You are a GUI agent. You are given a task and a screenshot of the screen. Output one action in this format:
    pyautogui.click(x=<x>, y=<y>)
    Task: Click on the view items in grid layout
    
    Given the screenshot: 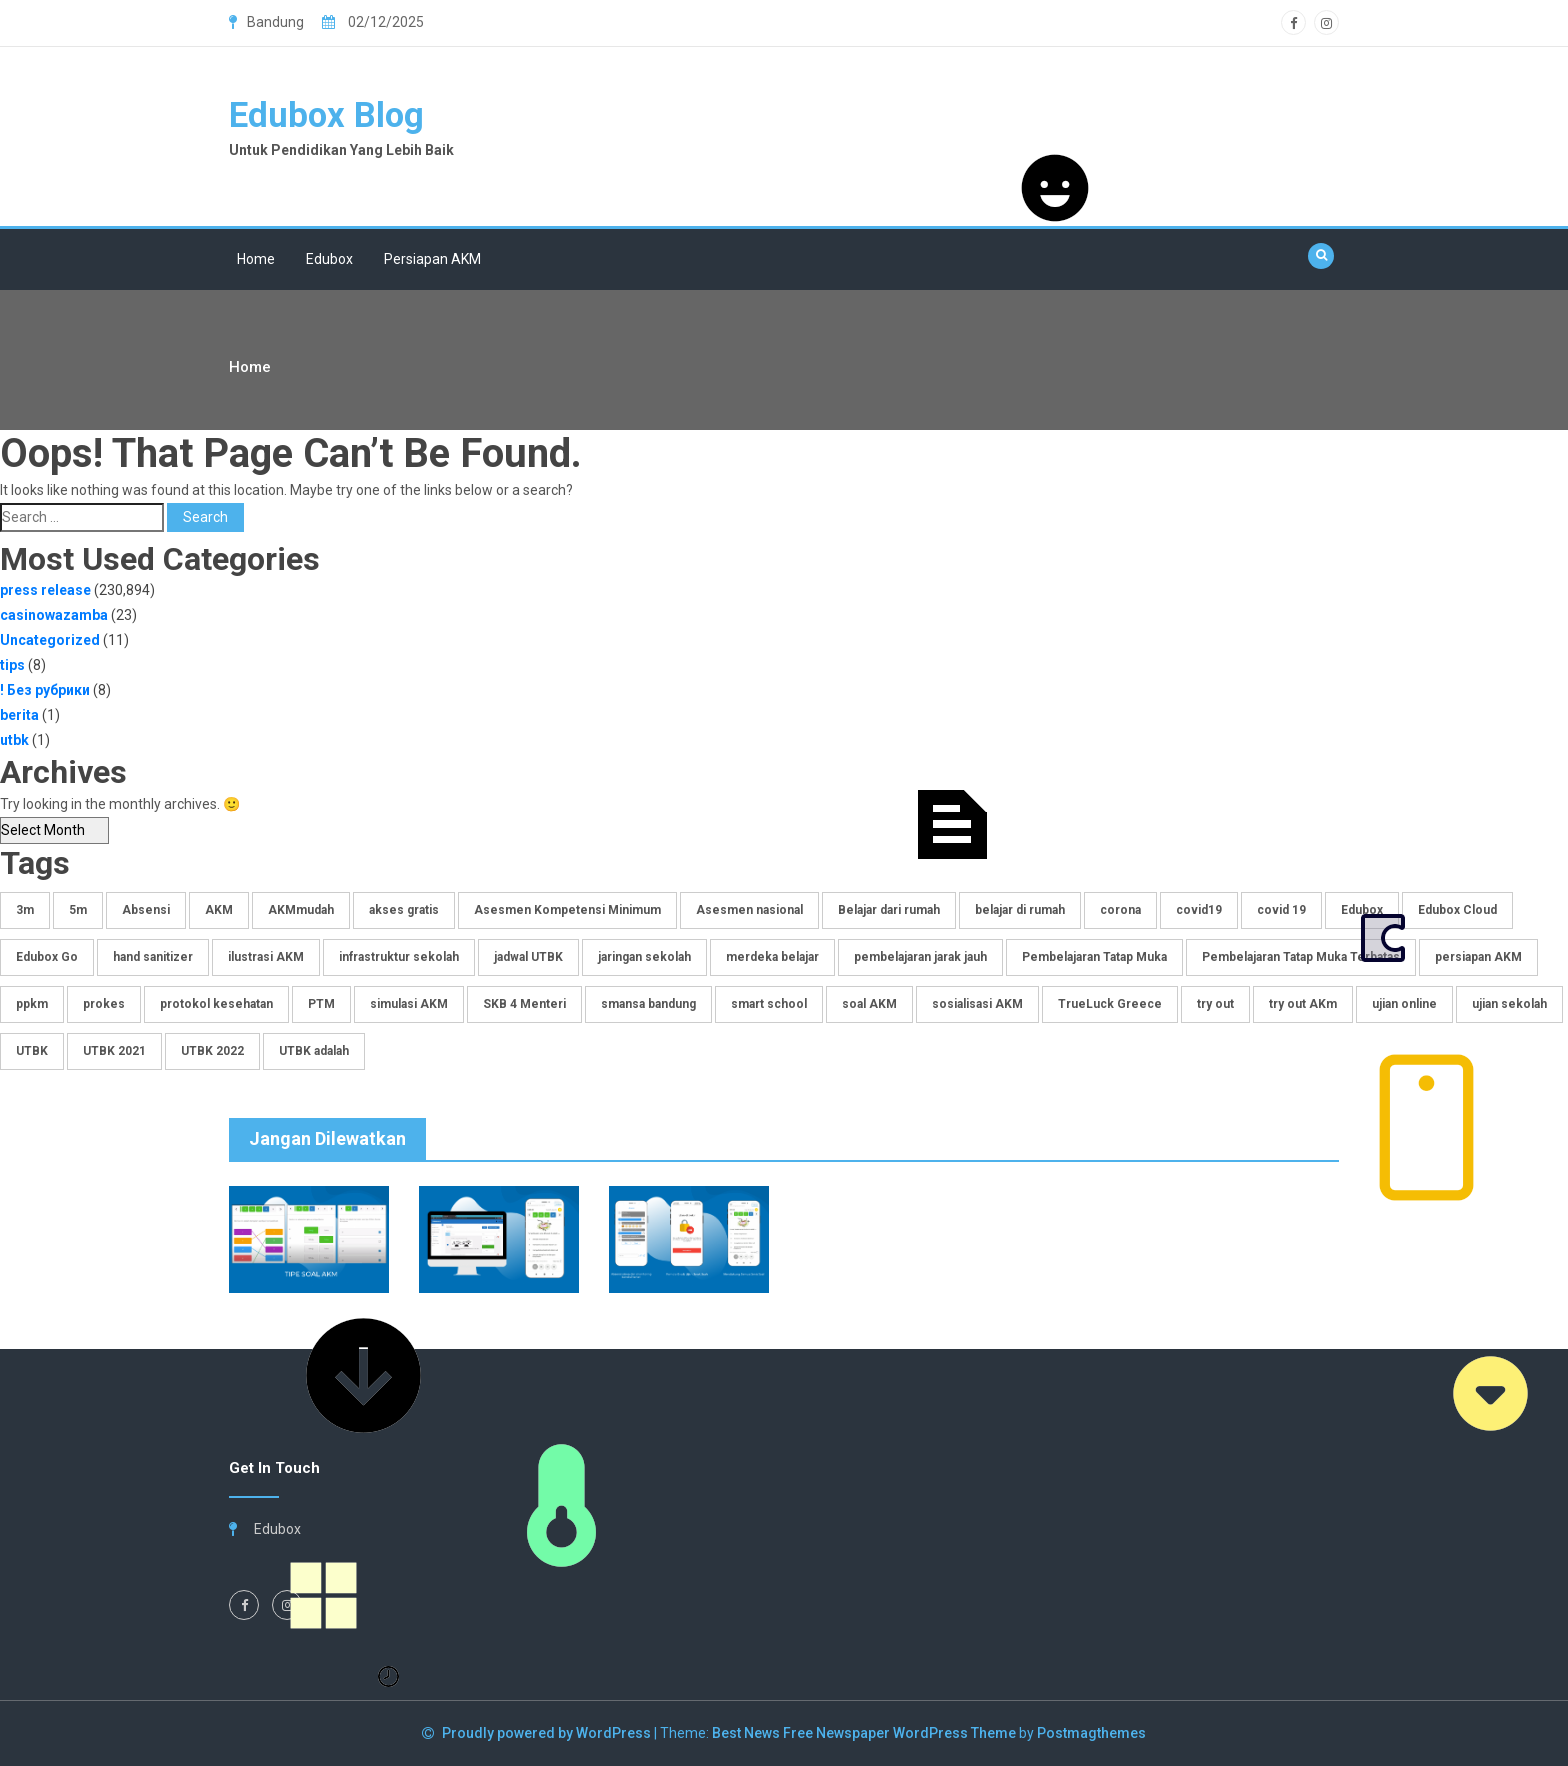 What is the action you would take?
    pyautogui.click(x=323, y=1595)
    